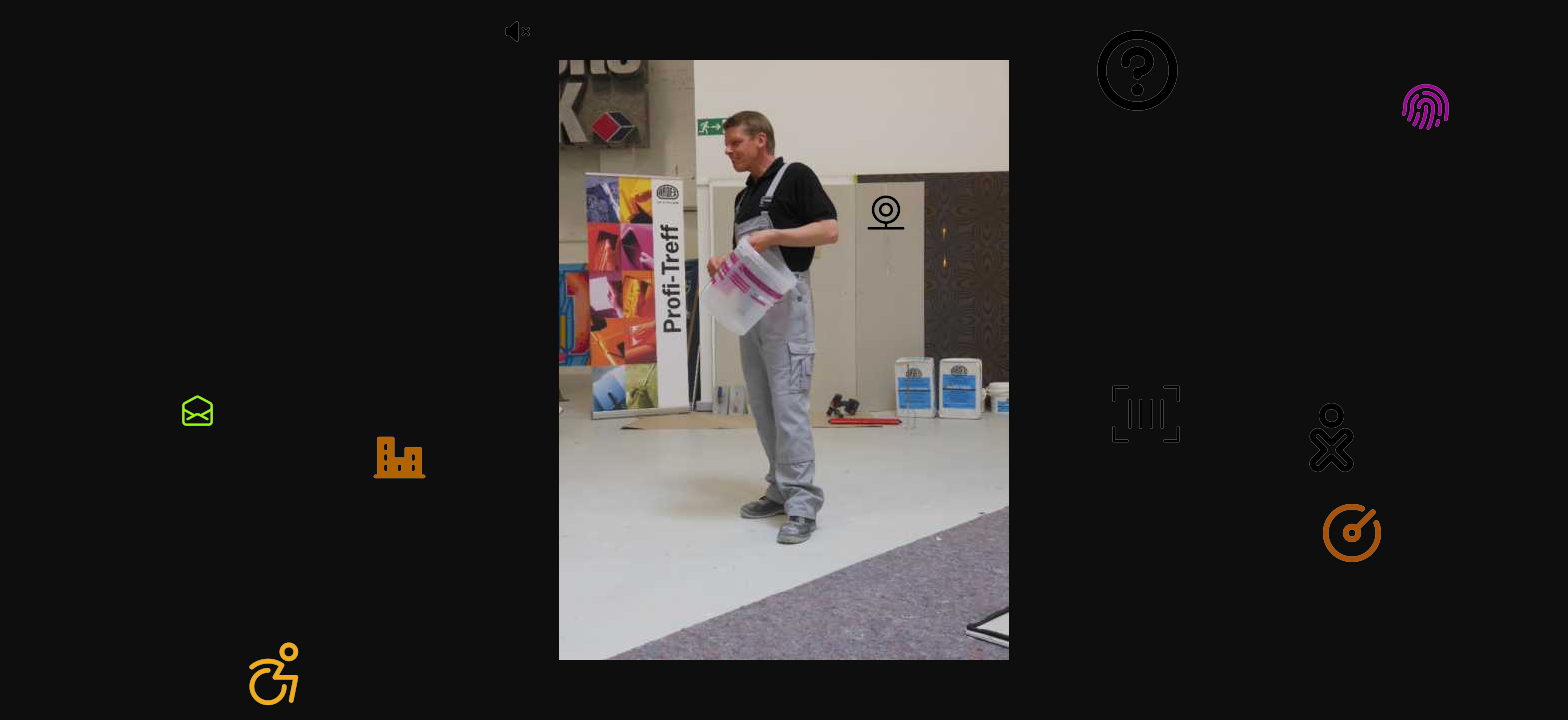 The width and height of the screenshot is (1568, 720). What do you see at coordinates (886, 214) in the screenshot?
I see `access webcam or camera settings` at bounding box center [886, 214].